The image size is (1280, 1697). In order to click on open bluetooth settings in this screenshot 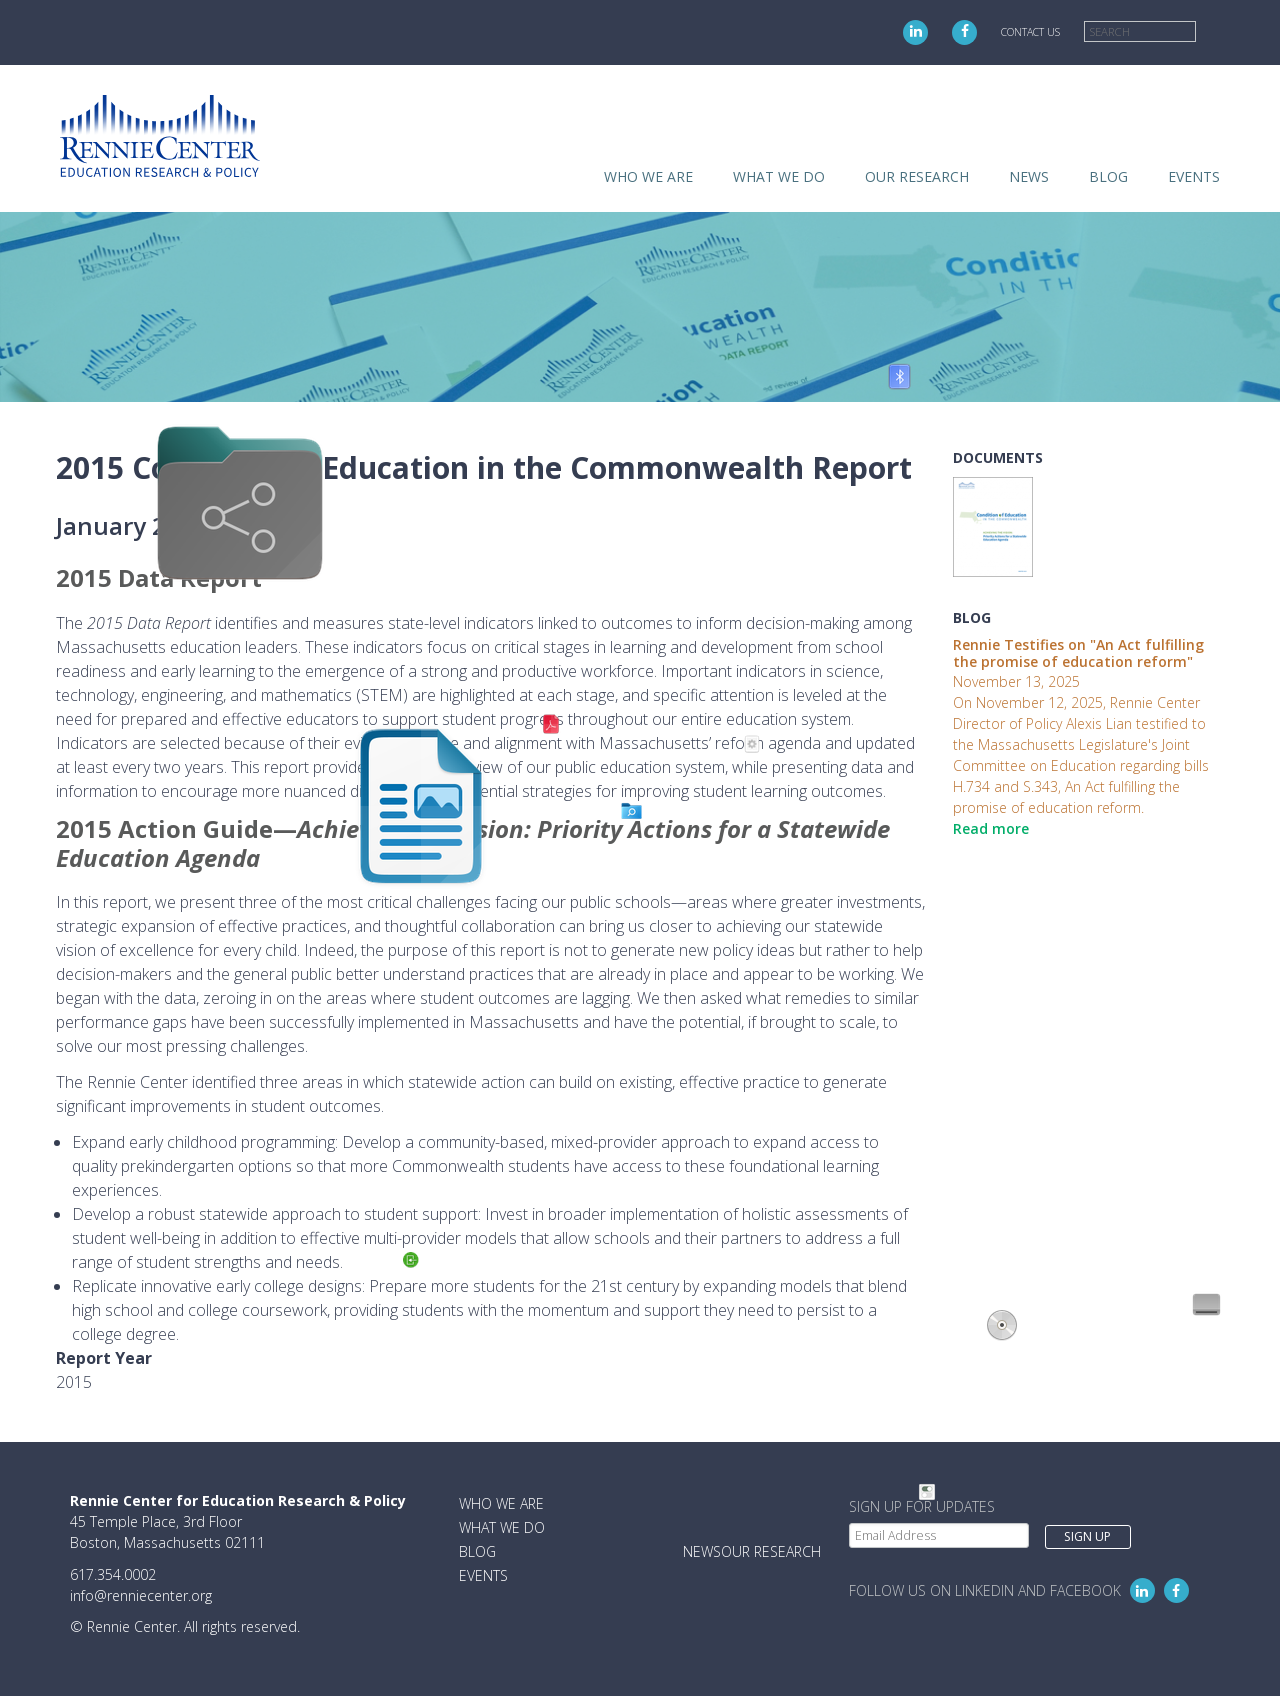, I will do `click(899, 376)`.